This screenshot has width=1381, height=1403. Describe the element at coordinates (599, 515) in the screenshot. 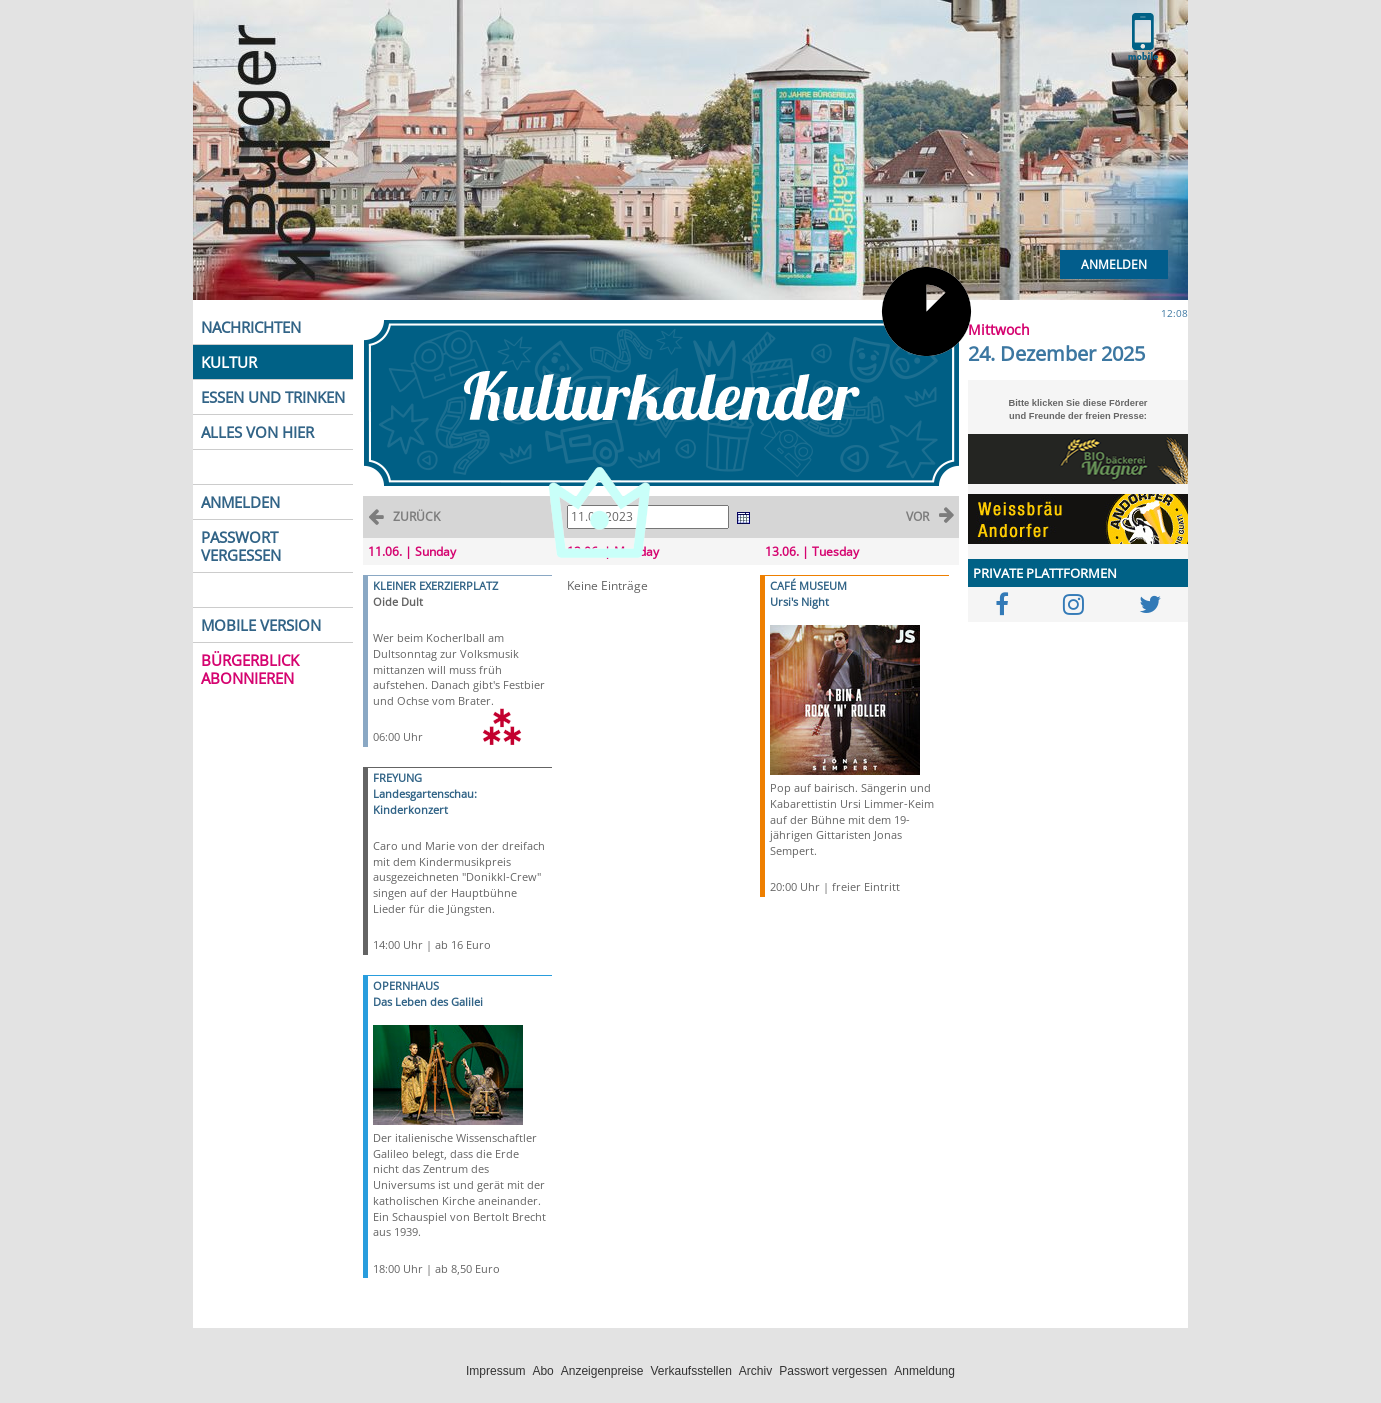

I see `indicates VIP or premium membership status` at that location.